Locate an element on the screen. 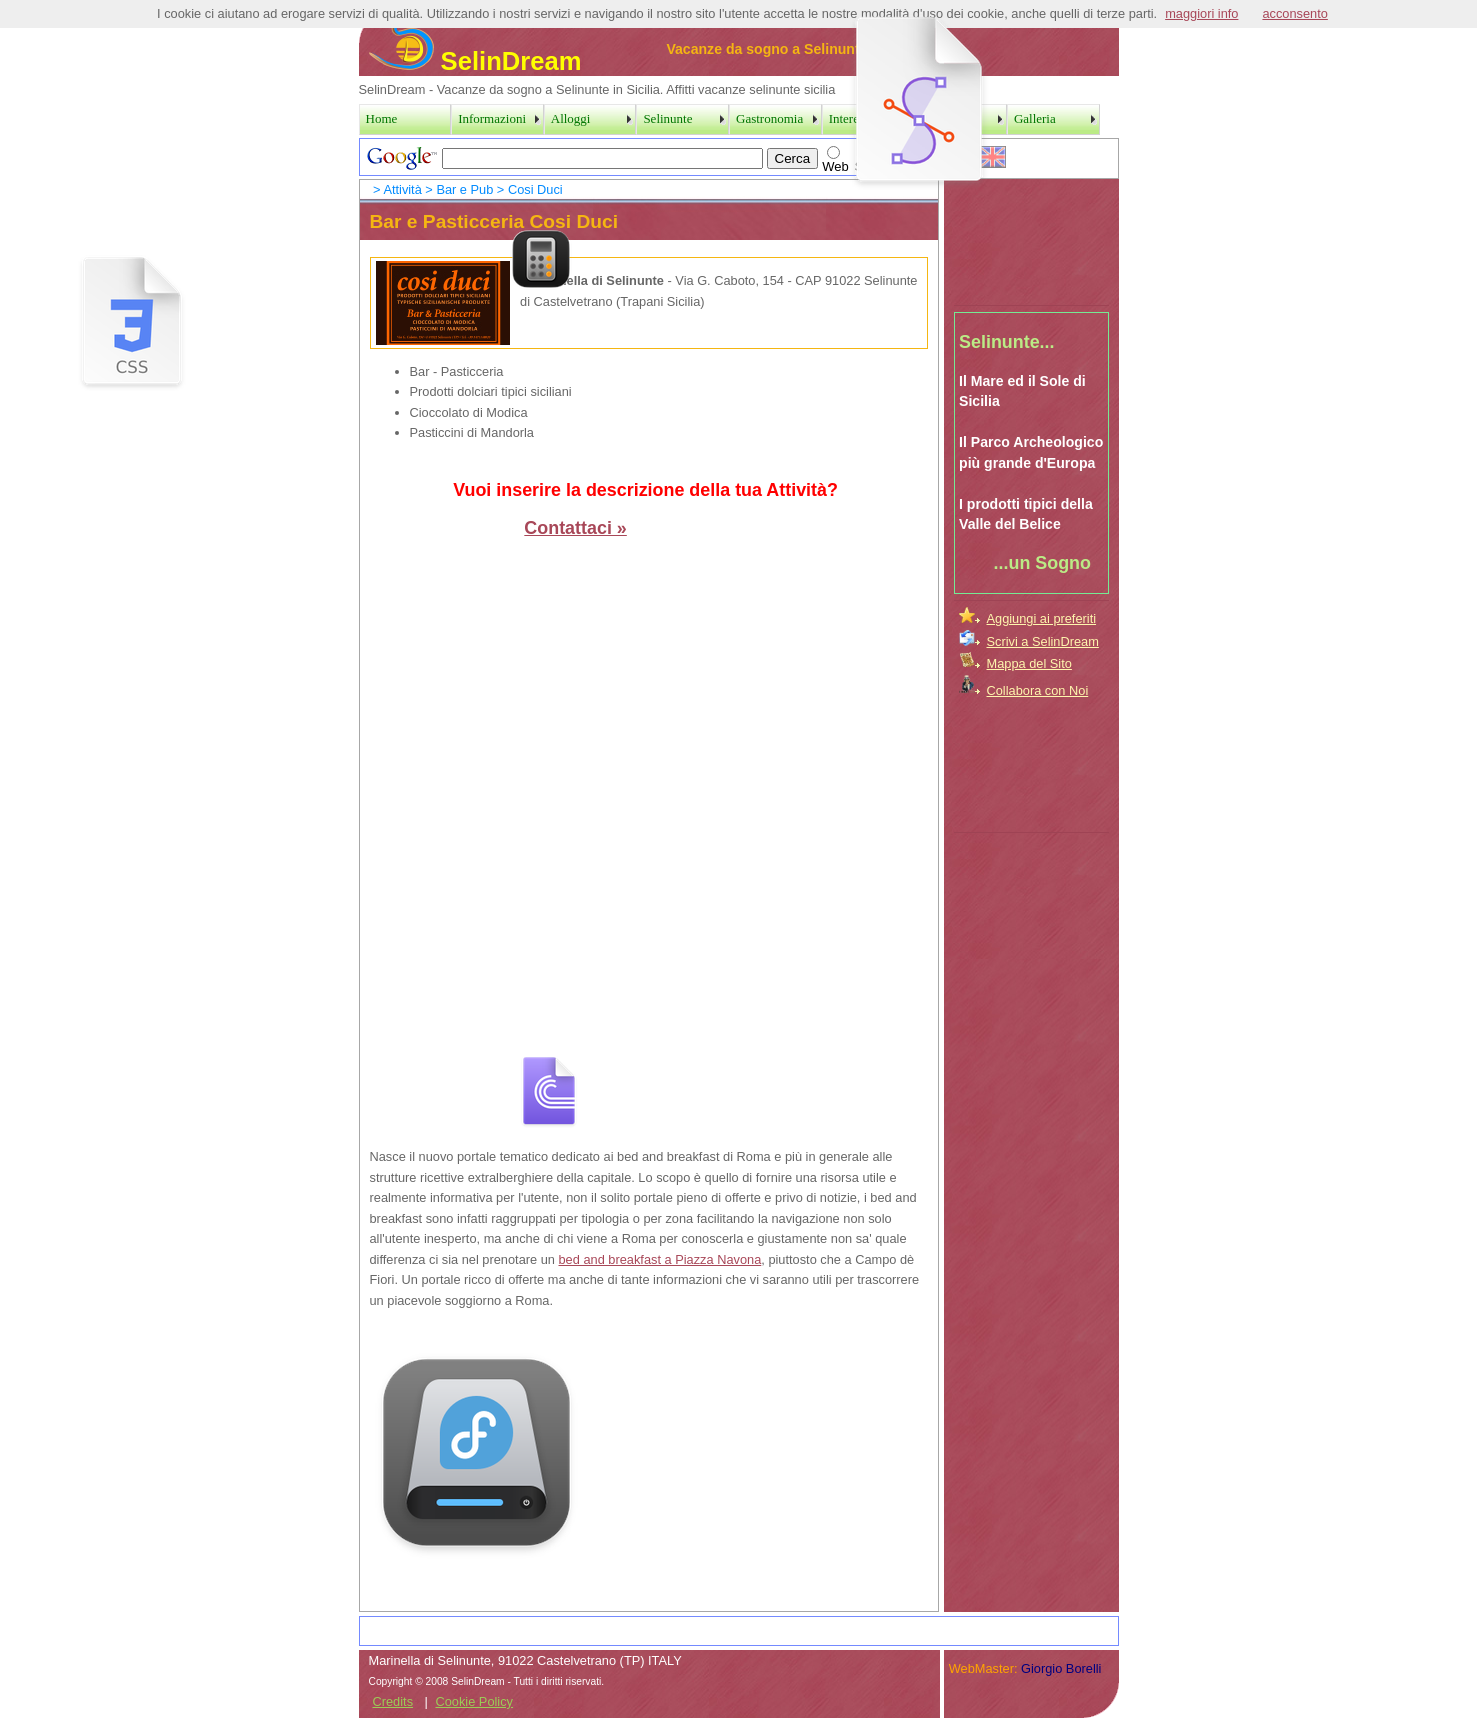  open the calculator app is located at coordinates (541, 259).